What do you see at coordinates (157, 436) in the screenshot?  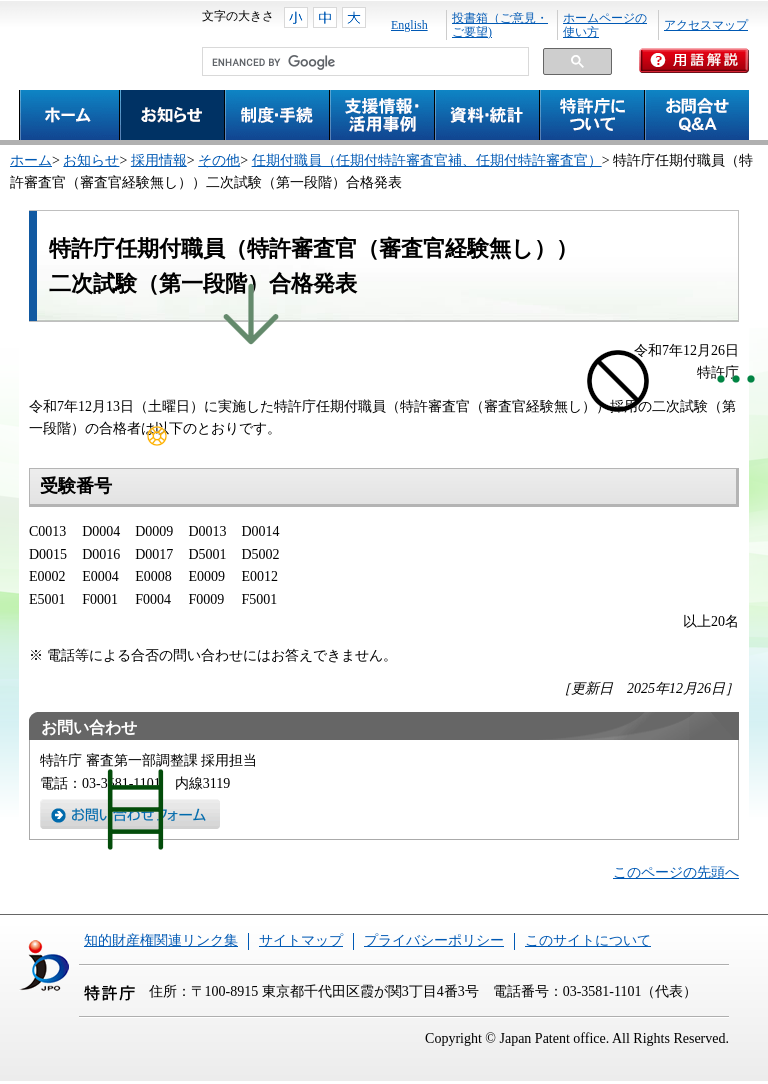 I see `access help or support` at bounding box center [157, 436].